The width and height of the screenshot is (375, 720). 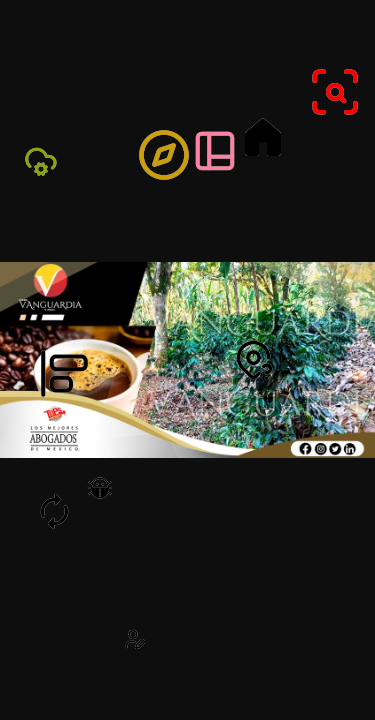 I want to click on scan to search or identify an item, so click(x=335, y=92).